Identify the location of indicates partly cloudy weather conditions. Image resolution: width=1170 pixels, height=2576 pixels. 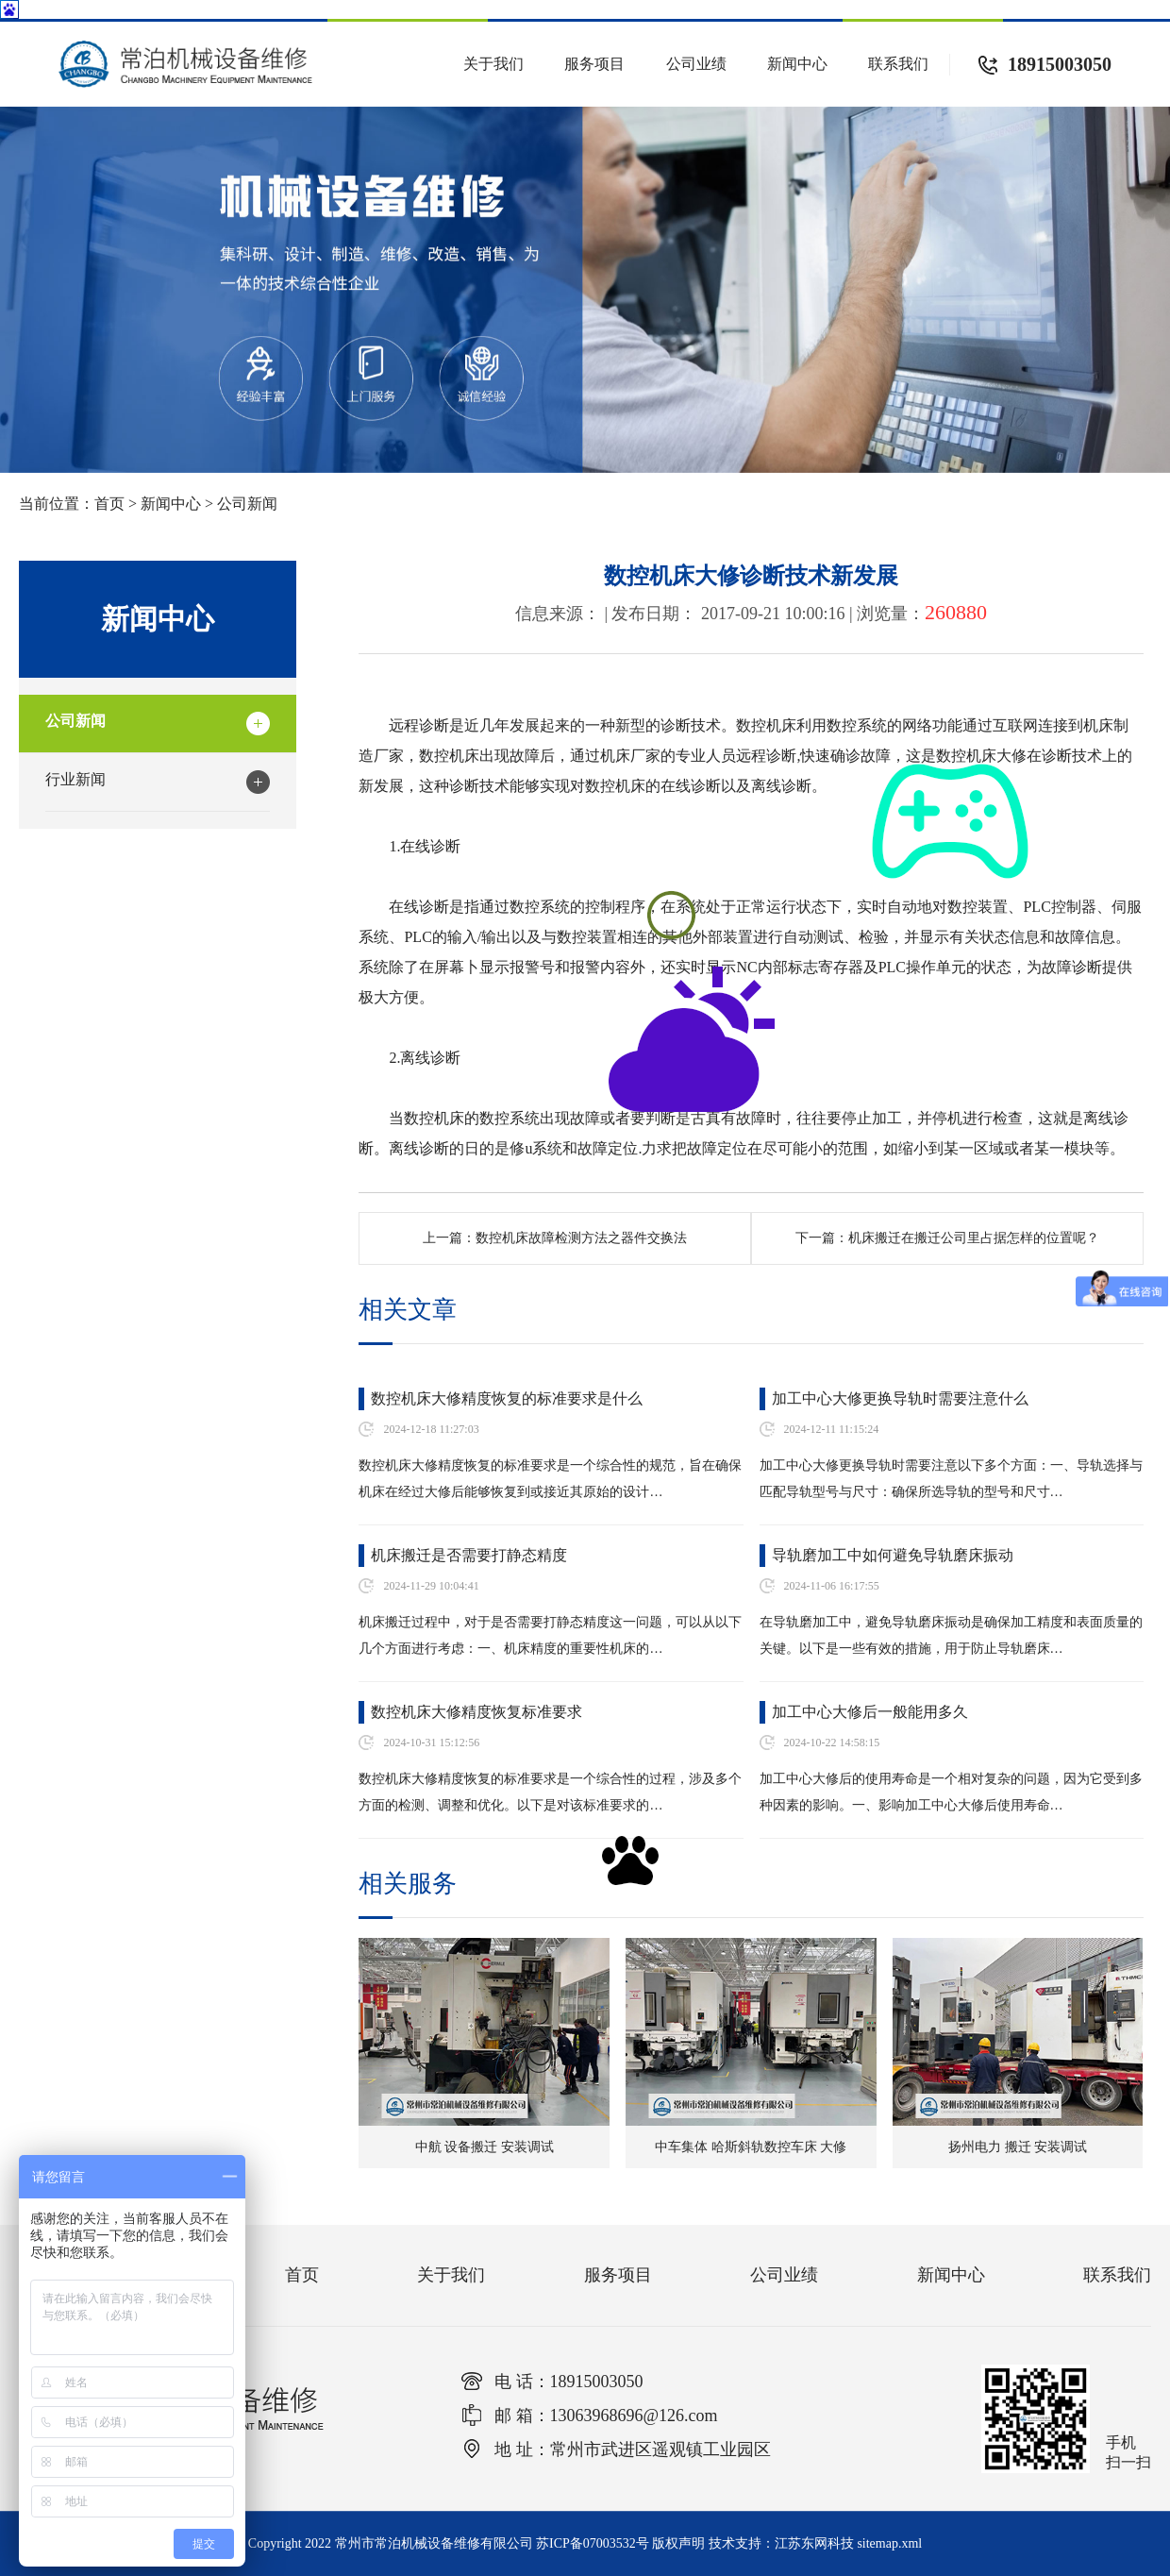
(692, 1039).